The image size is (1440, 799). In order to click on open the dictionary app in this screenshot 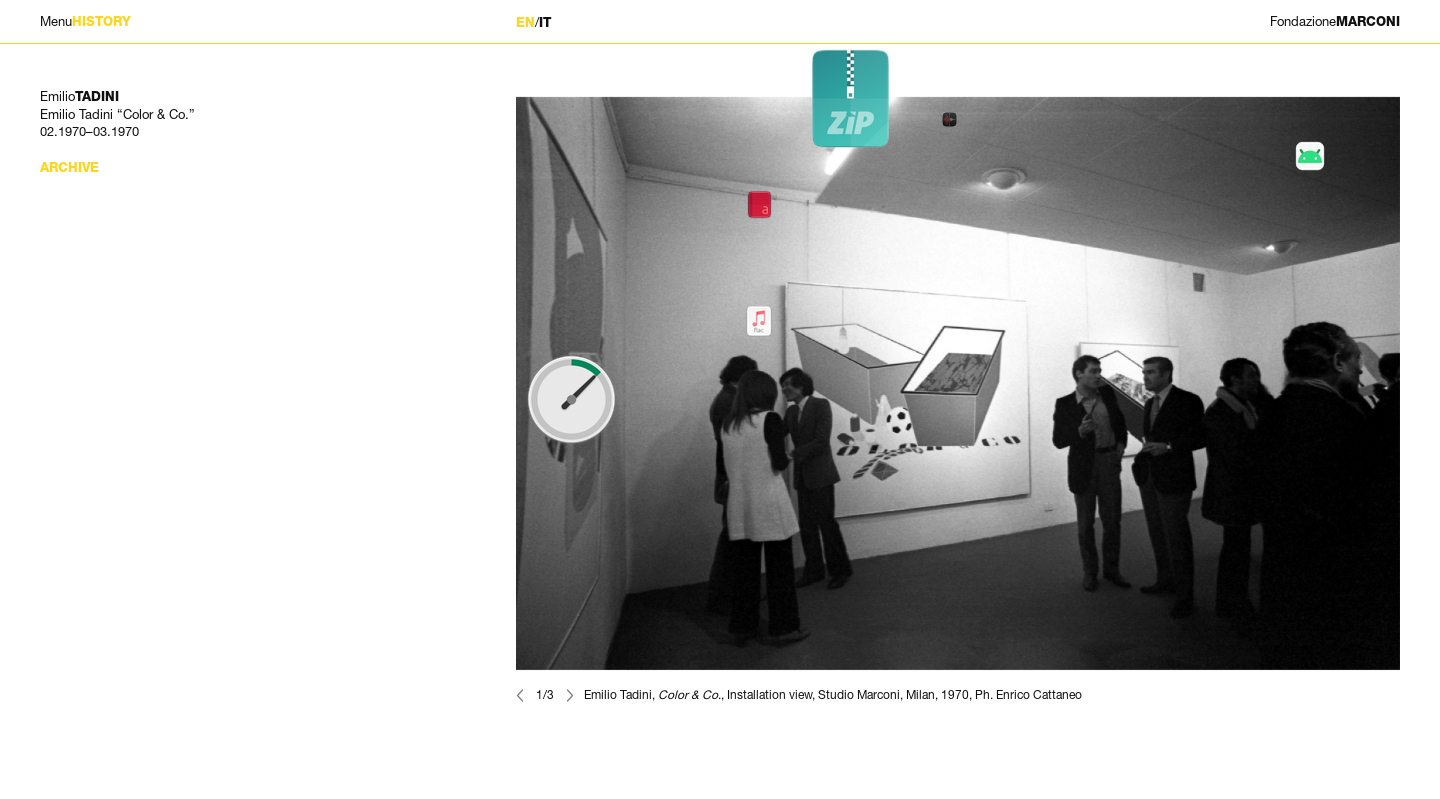, I will do `click(759, 204)`.